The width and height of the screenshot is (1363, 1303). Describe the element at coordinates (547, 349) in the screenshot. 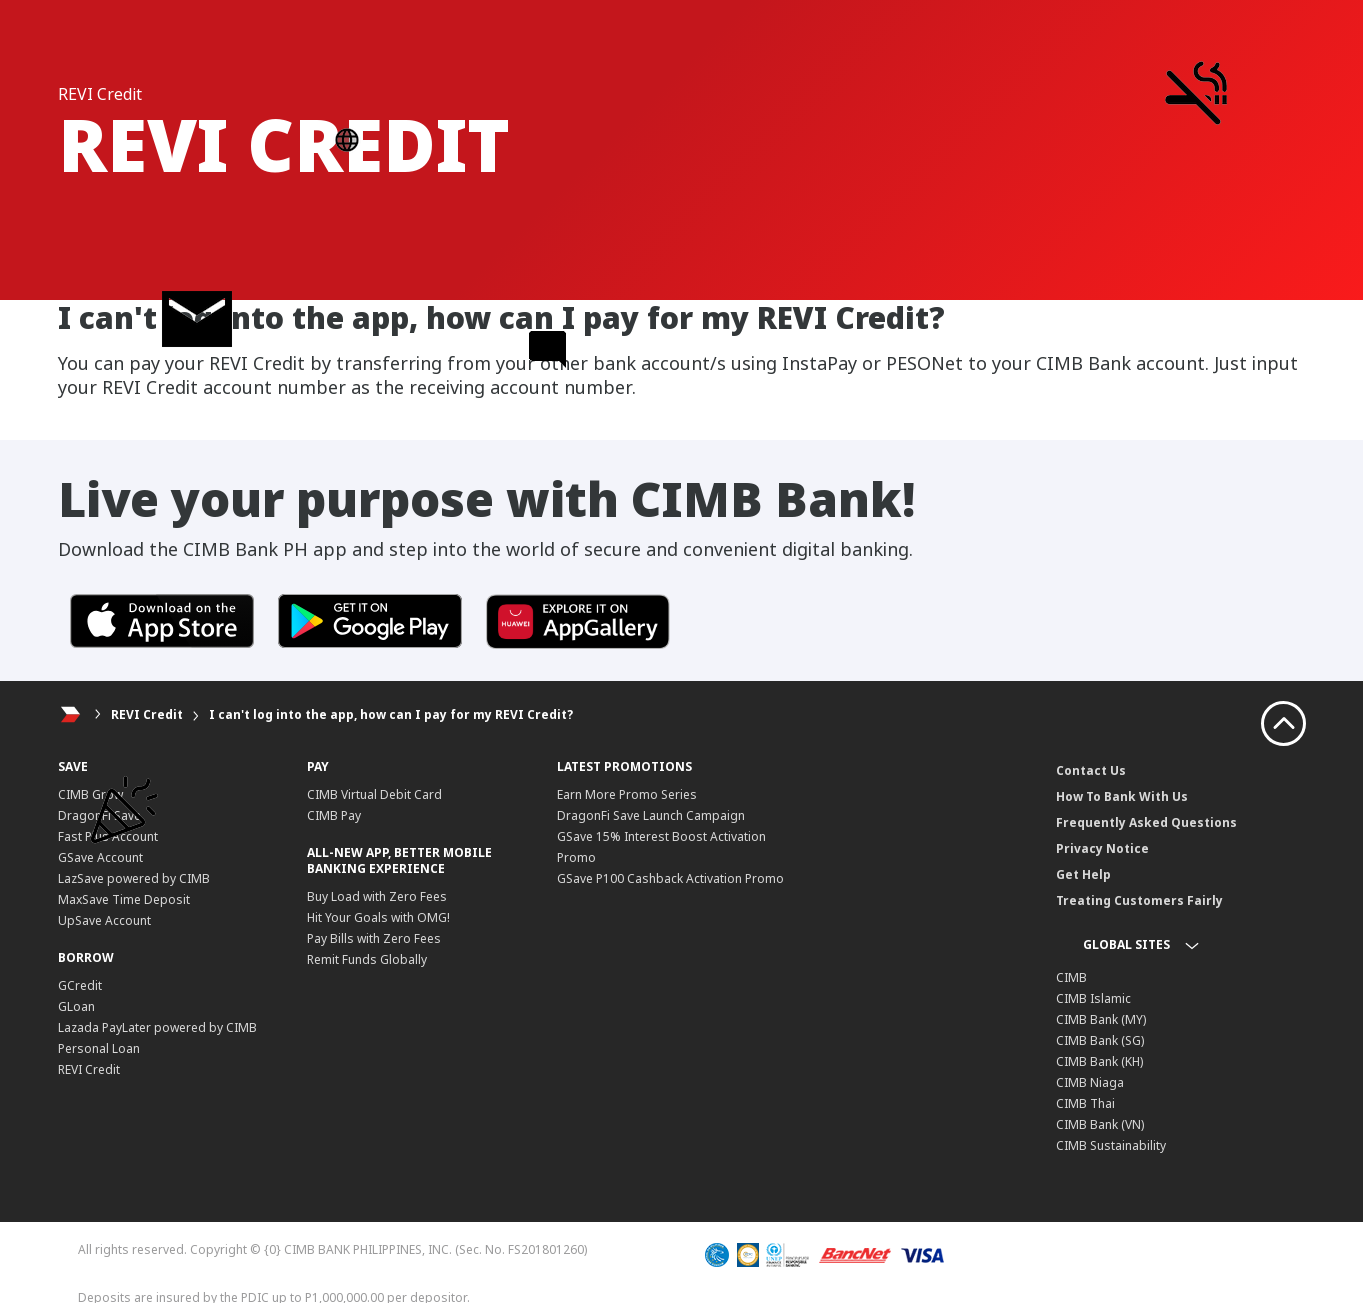

I see `open comments section` at that location.